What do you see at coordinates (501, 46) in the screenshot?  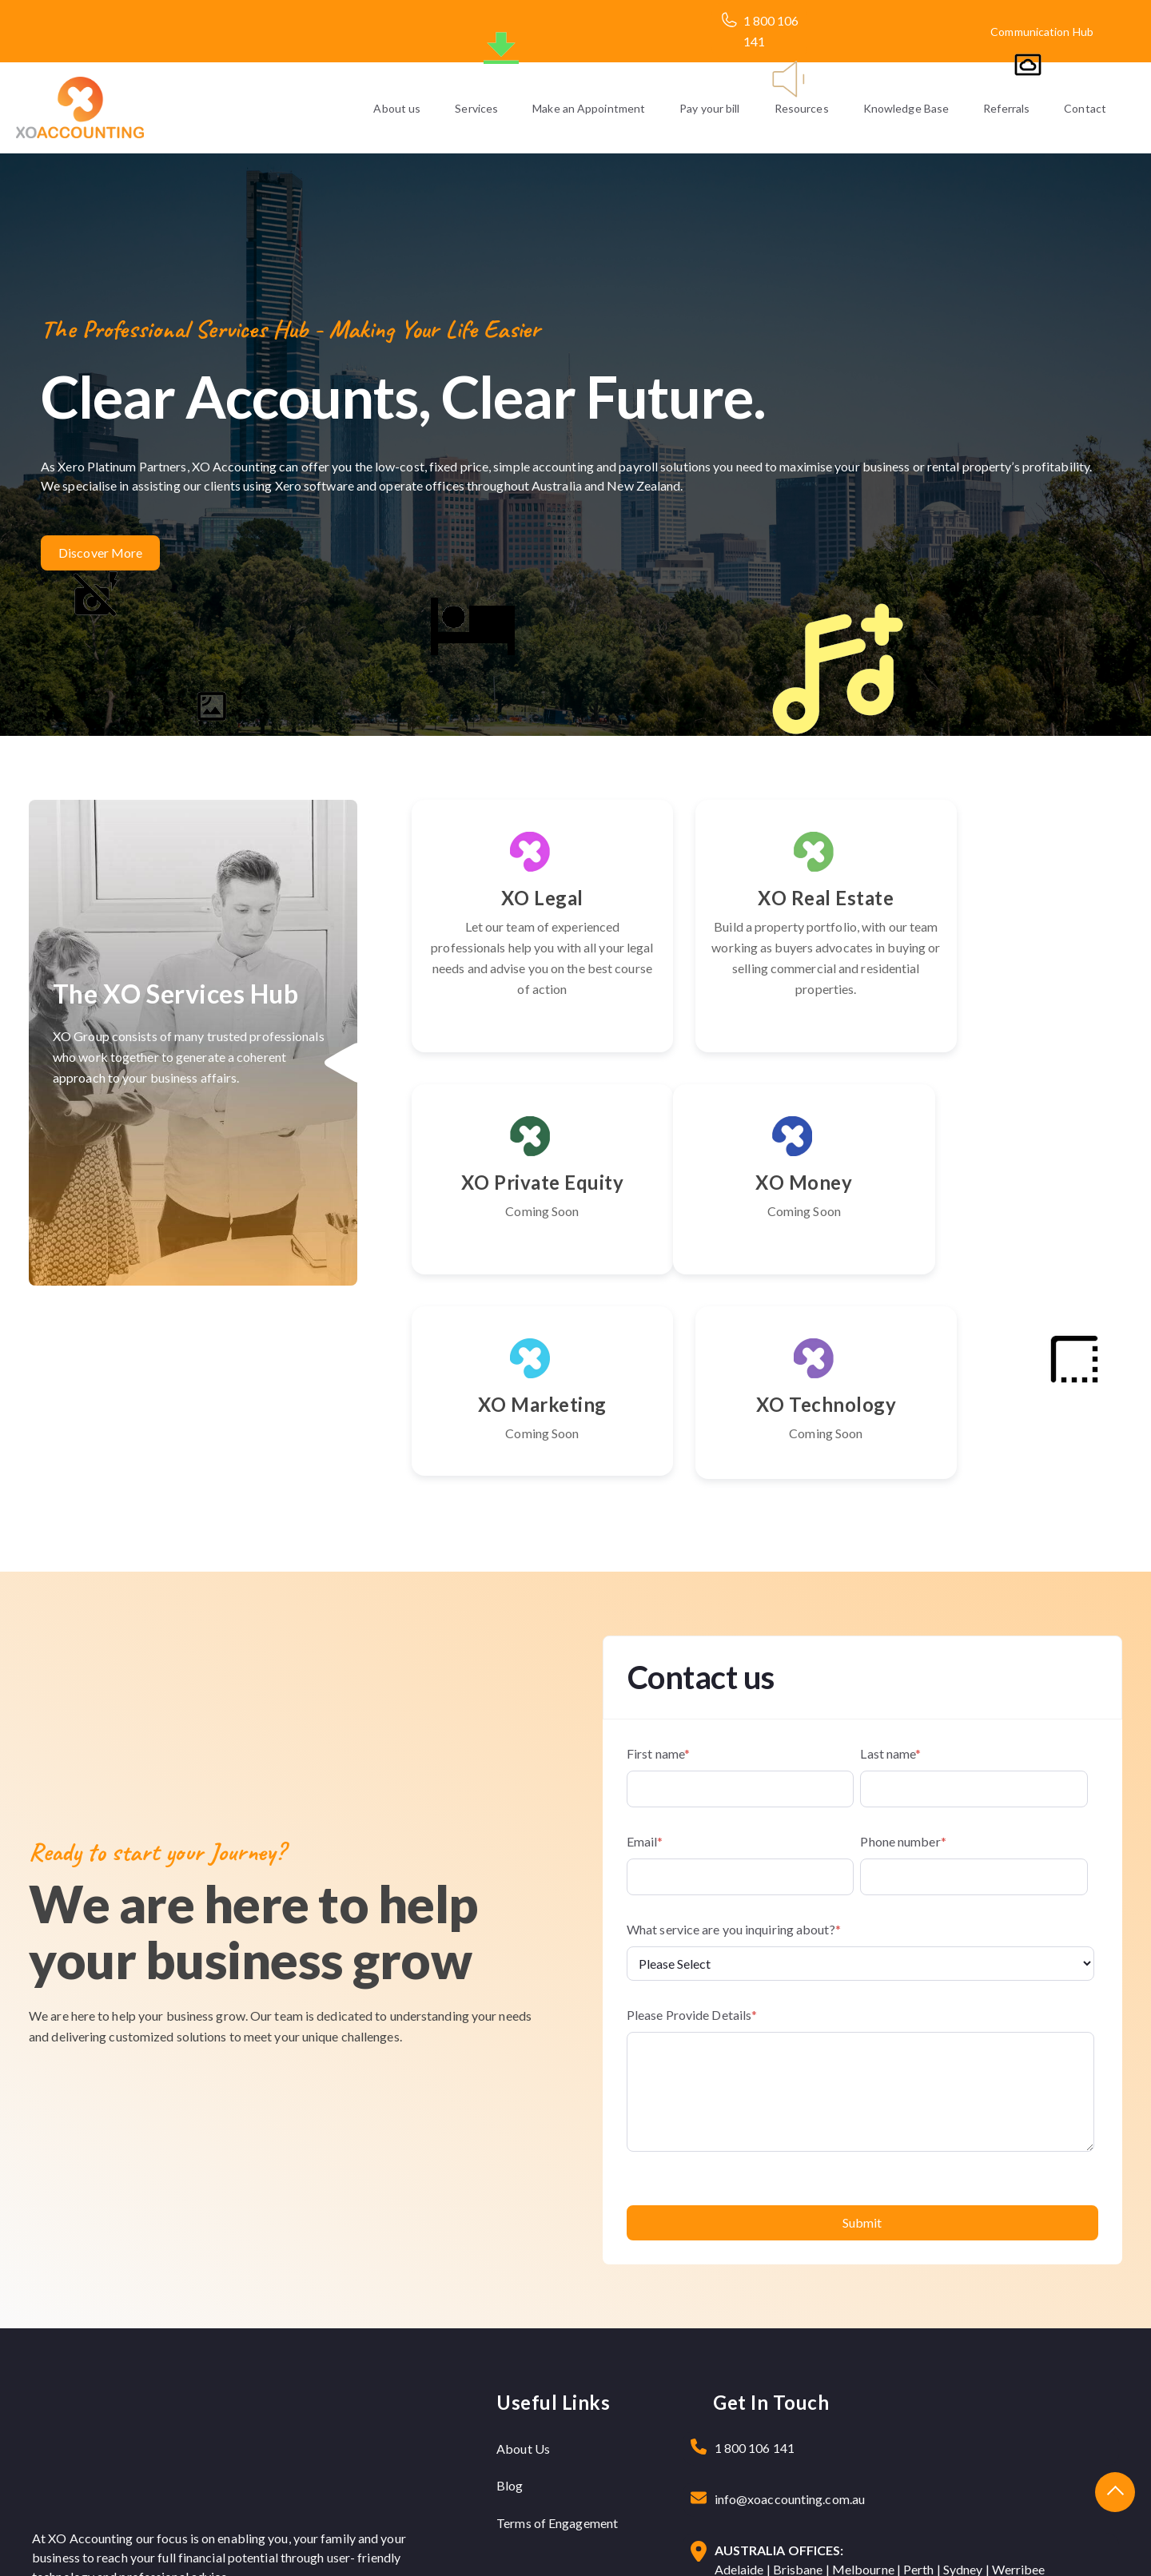 I see `download a file or content` at bounding box center [501, 46].